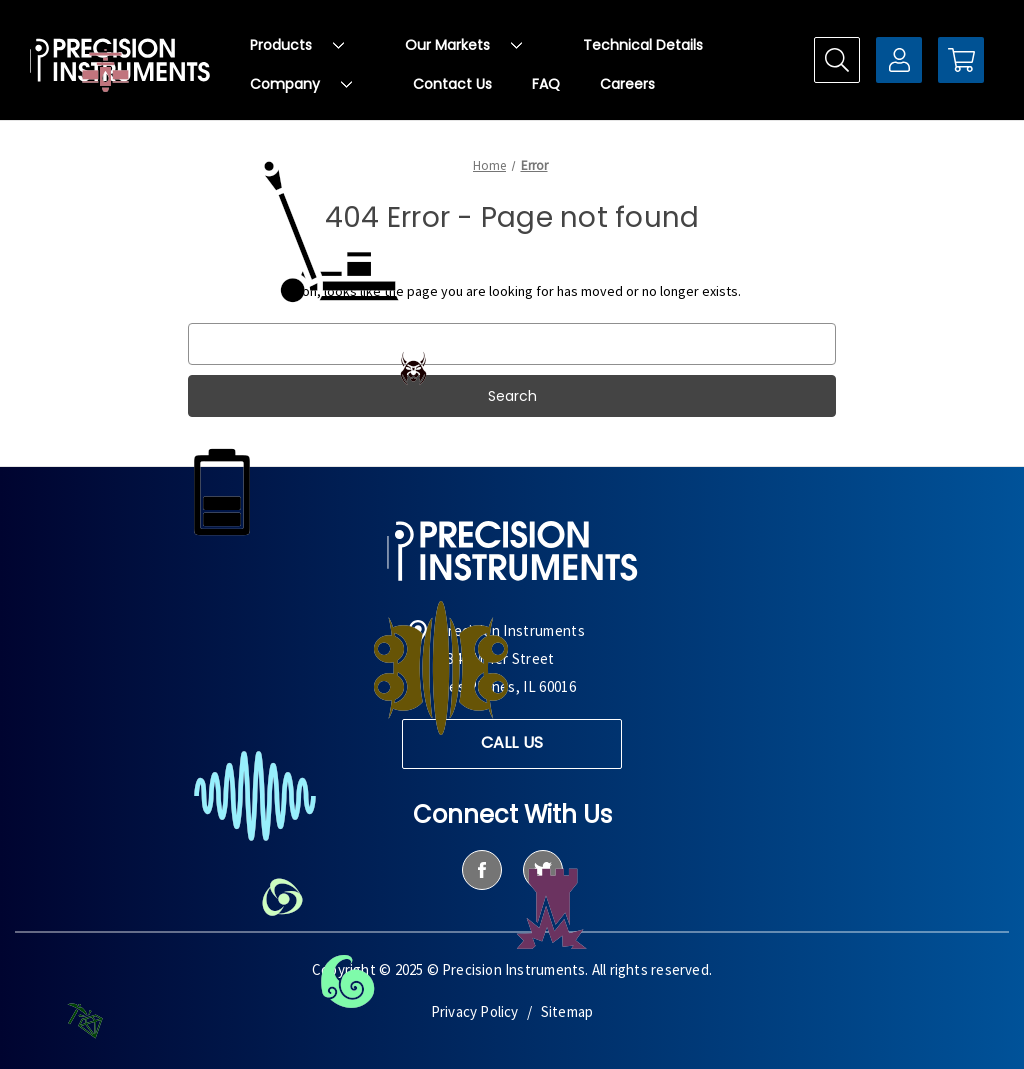  I want to click on adjust audio amplitude or volume levels, so click(255, 796).